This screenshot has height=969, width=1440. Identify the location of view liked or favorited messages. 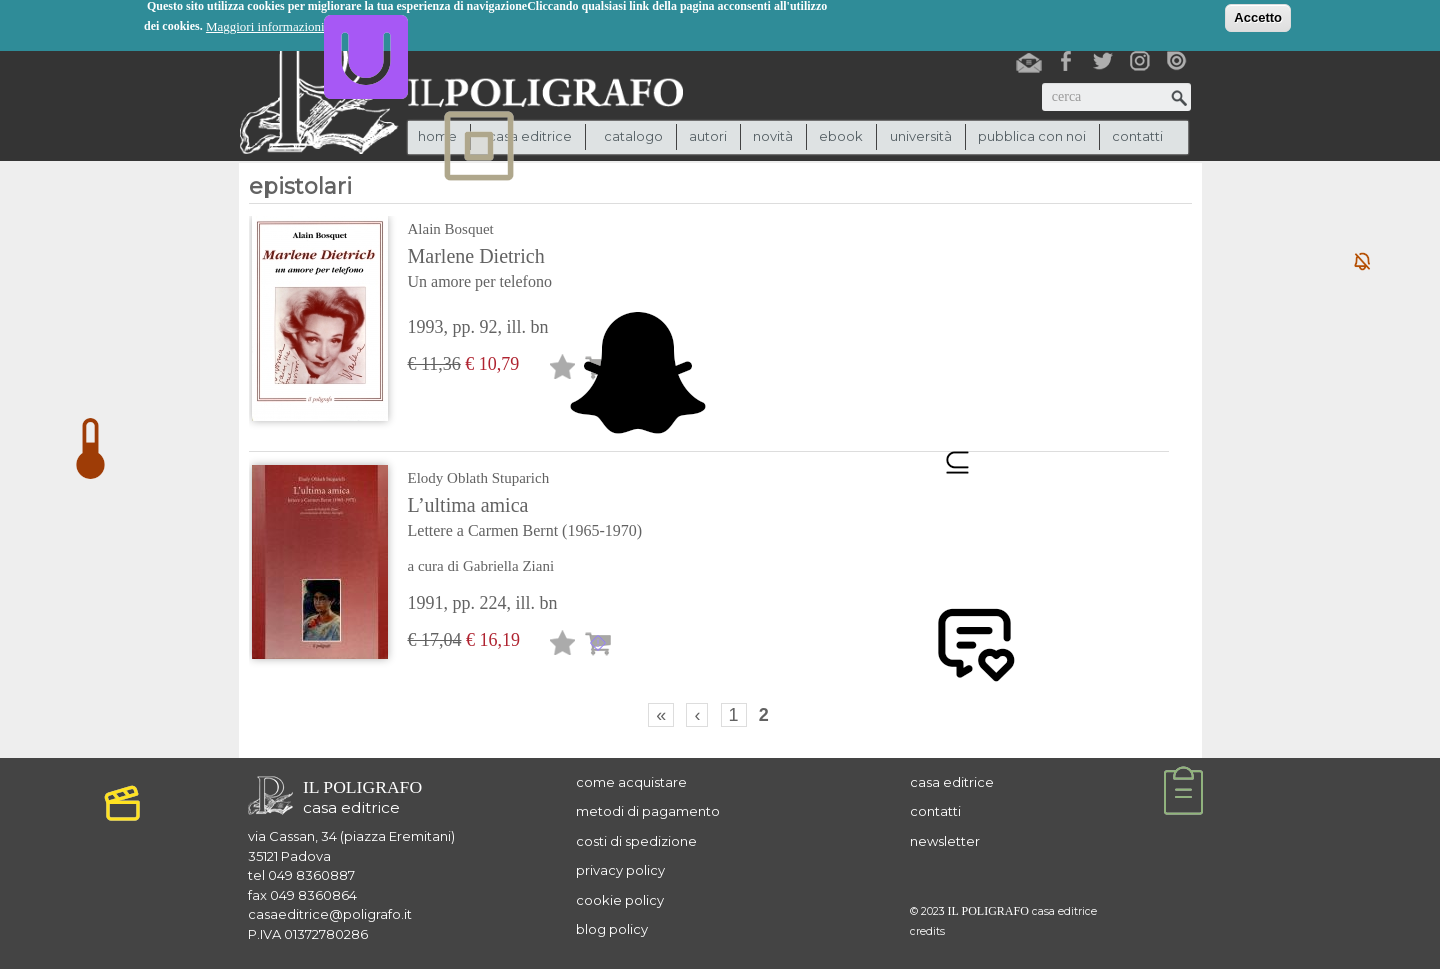
(974, 641).